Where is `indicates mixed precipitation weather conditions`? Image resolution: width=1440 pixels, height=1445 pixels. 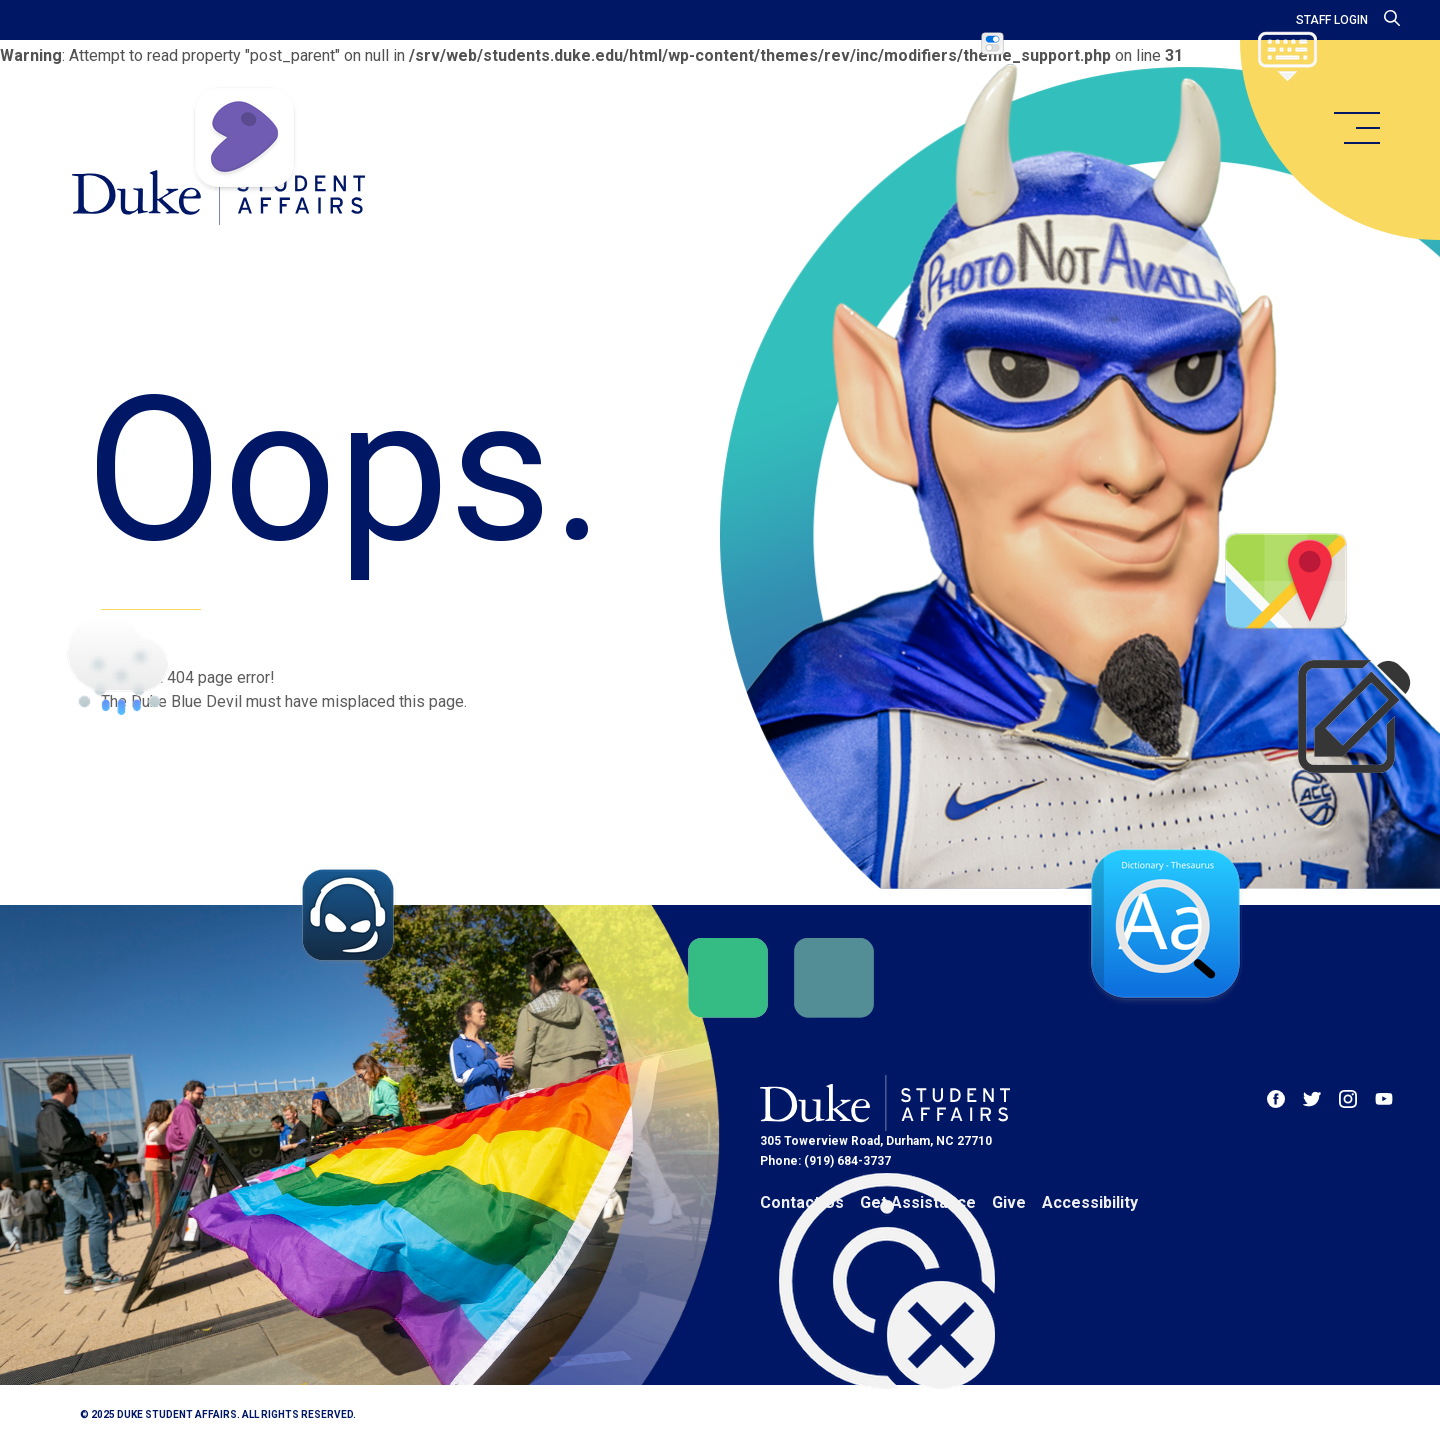 indicates mixed precipitation weather conditions is located at coordinates (117, 664).